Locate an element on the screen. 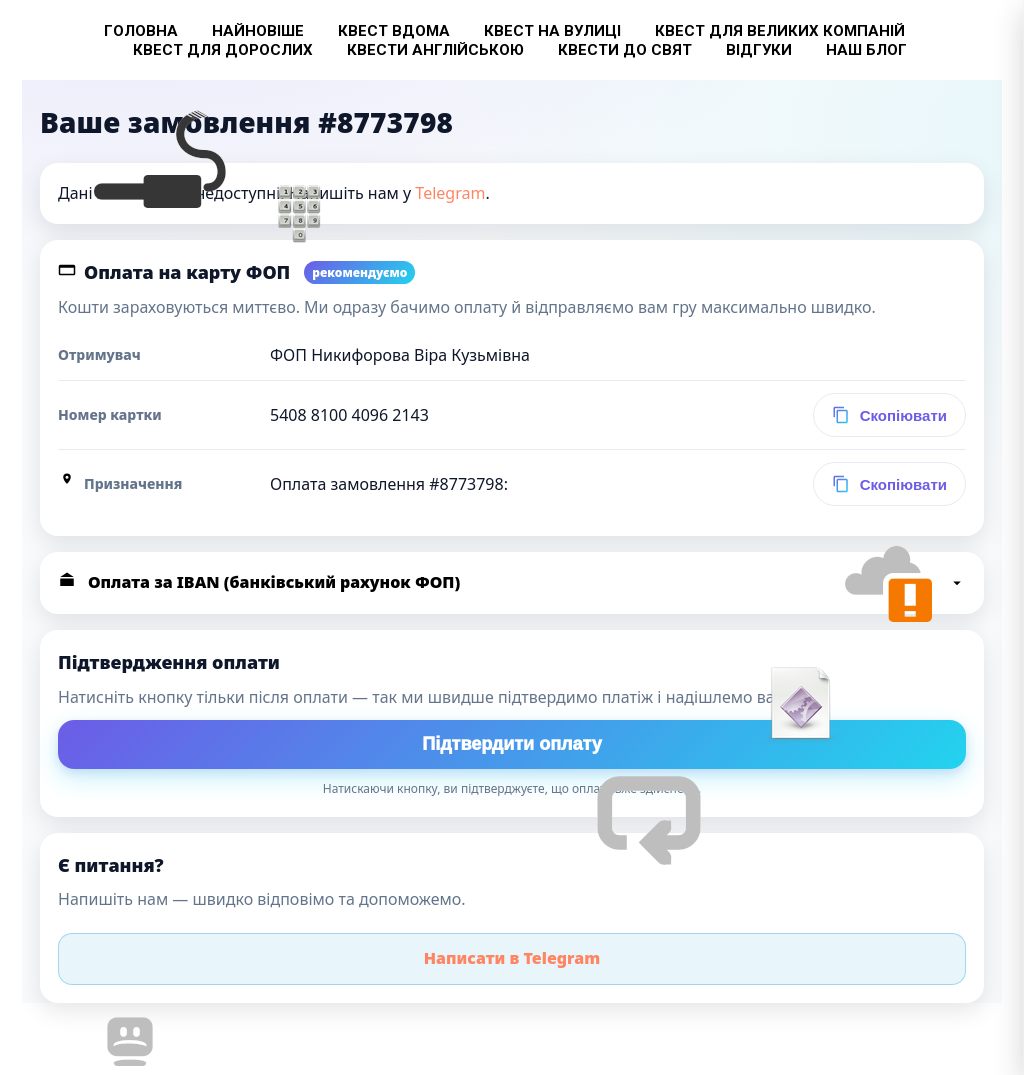 This screenshot has height=1075, width=1024. enable repeat mode for current playlist is located at coordinates (649, 813).